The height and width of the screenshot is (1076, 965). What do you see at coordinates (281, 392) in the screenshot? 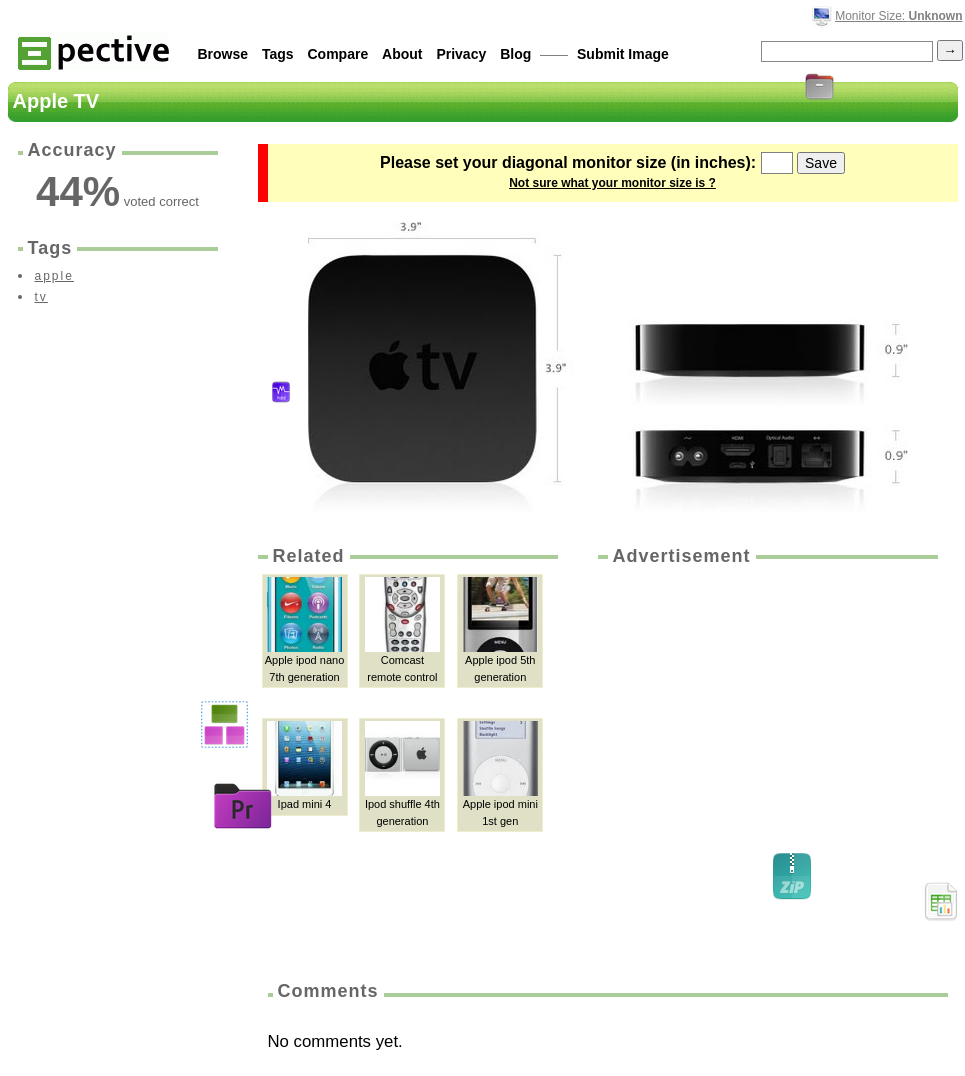
I see `virtualbox hard disk drive file` at bounding box center [281, 392].